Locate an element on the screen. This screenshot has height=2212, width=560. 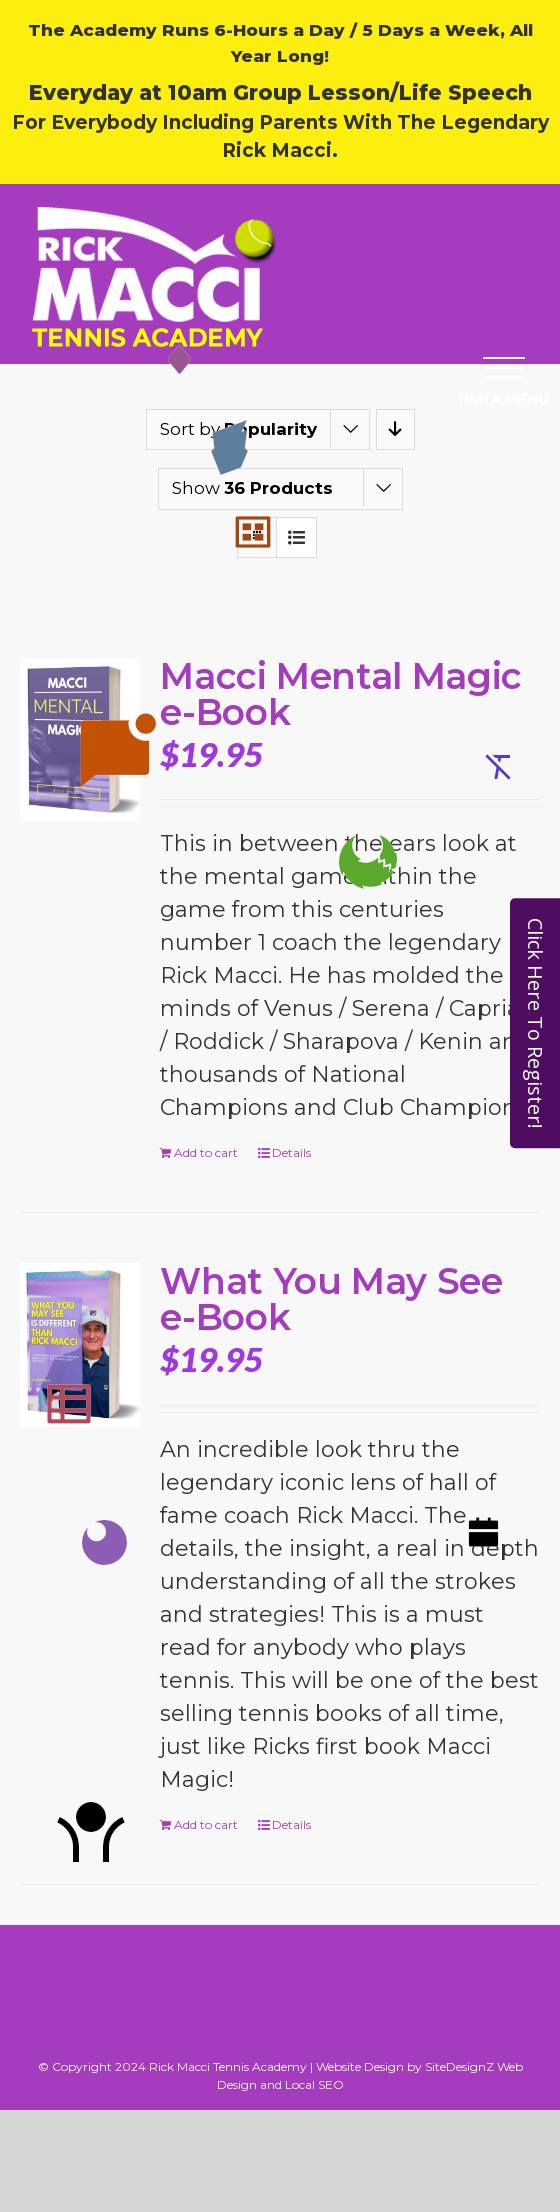
clear text formatting is located at coordinates (498, 767).